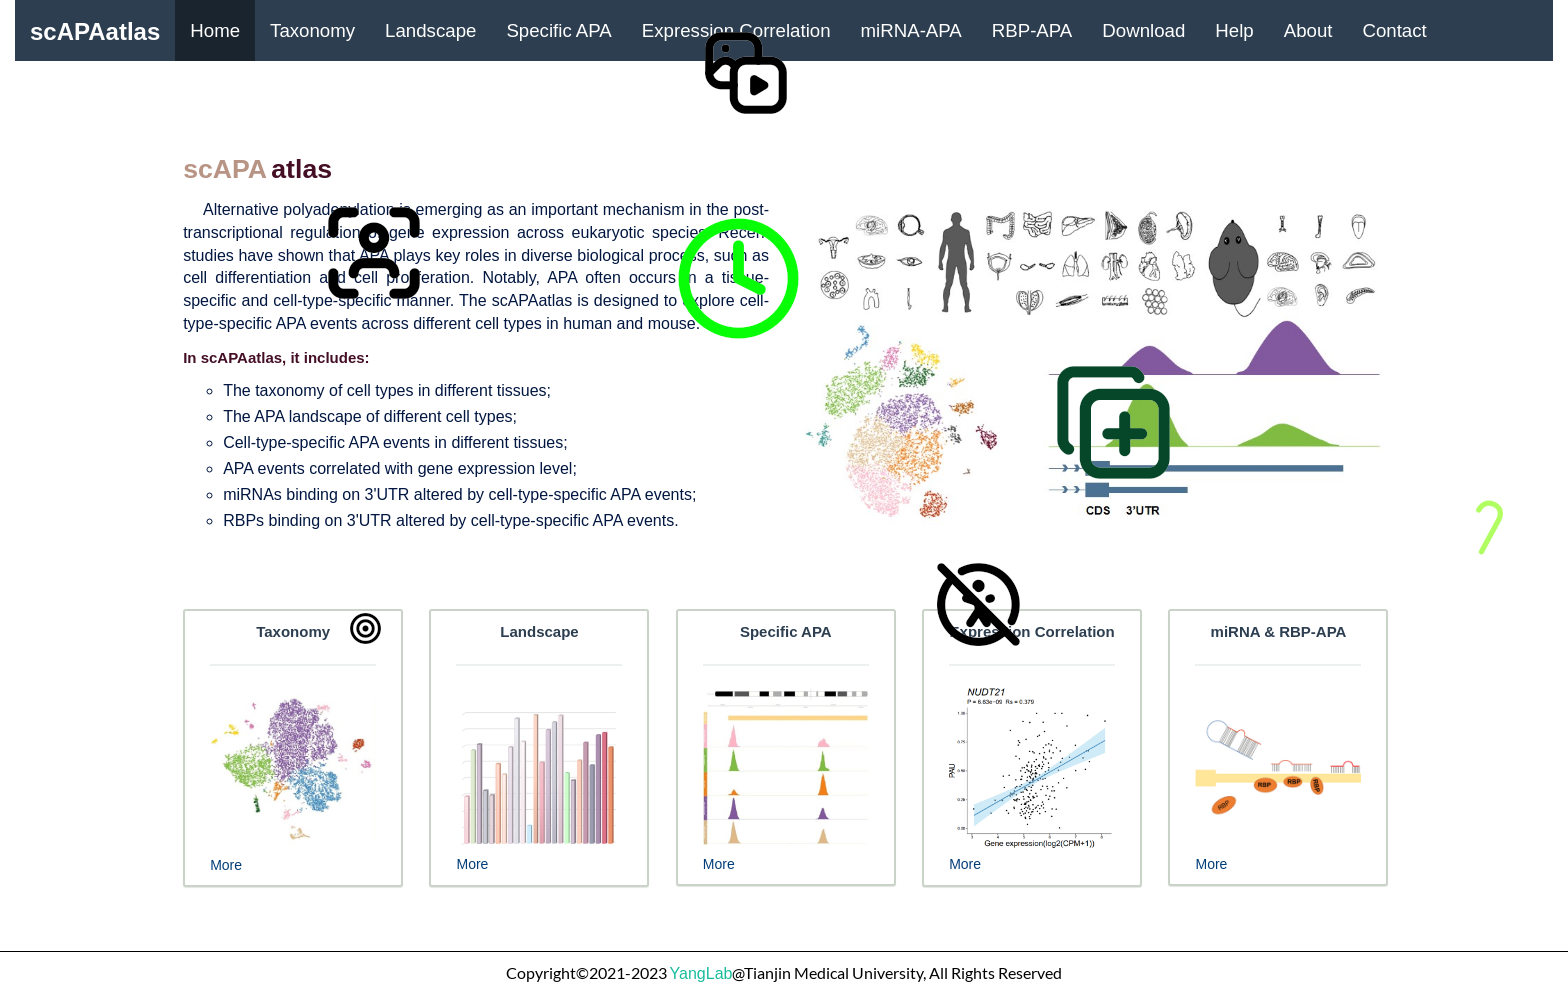 The image size is (1568, 991). I want to click on set a goal or target, so click(365, 628).